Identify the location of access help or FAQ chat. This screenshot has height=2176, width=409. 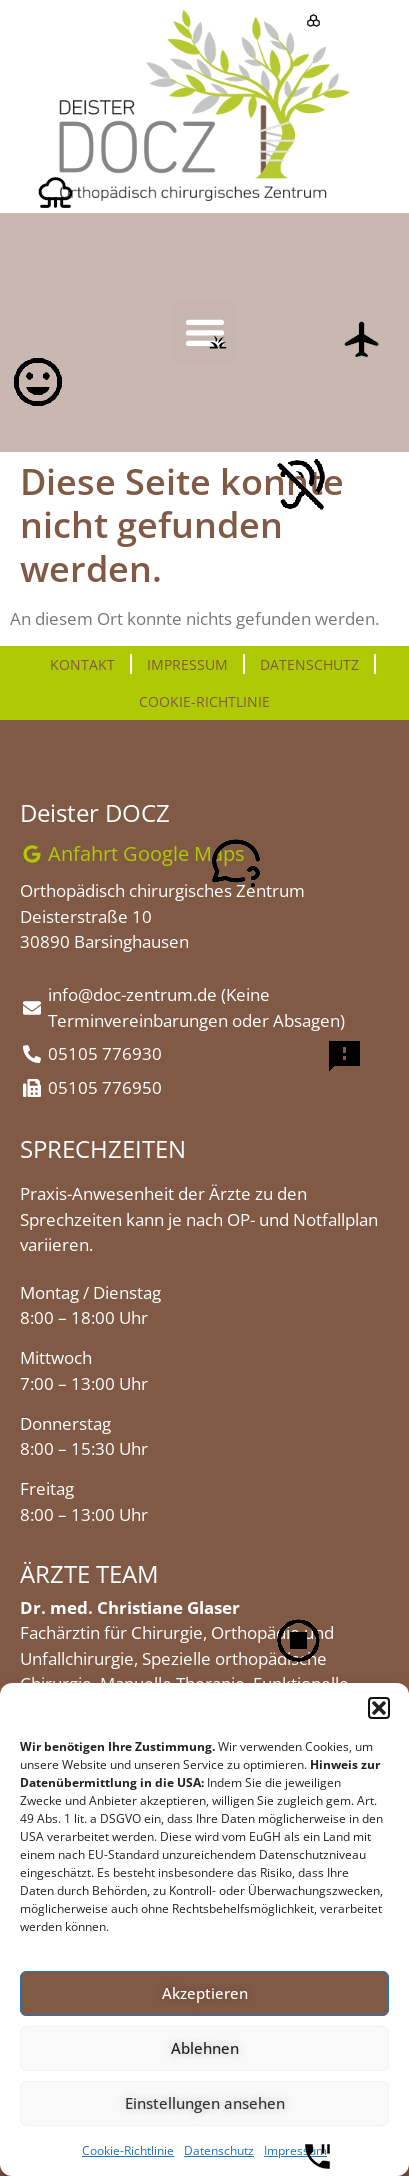
(236, 861).